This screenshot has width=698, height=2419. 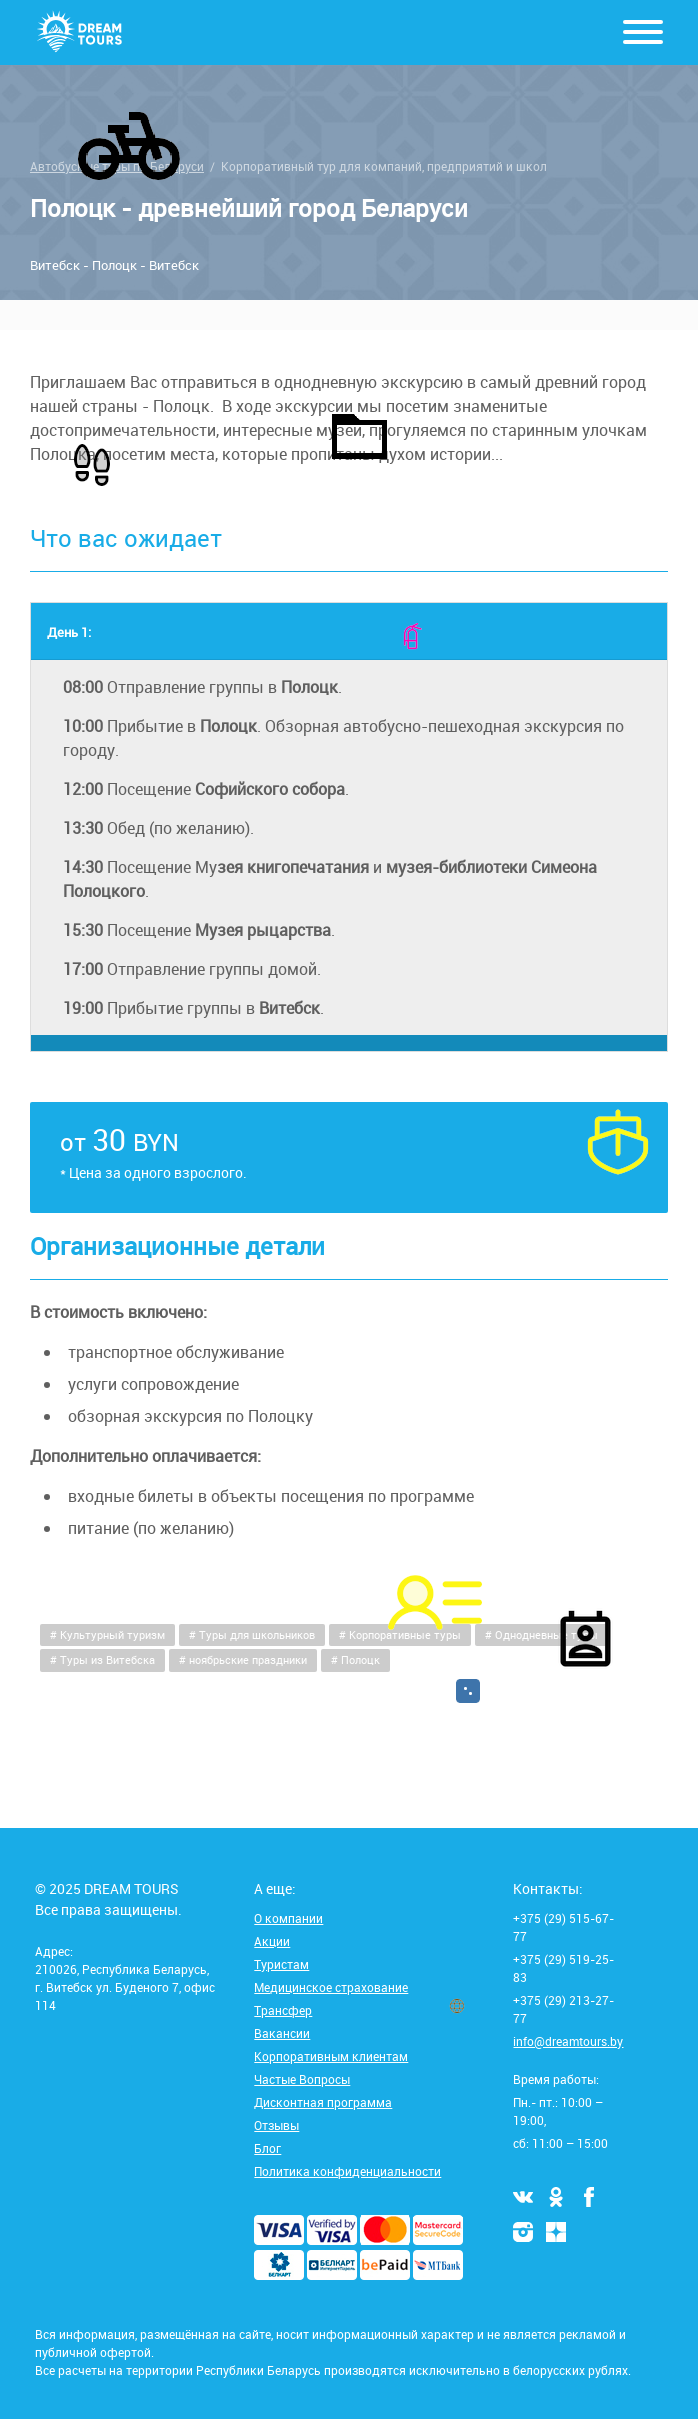 I want to click on view contact calendar or schedule, so click(x=585, y=1641).